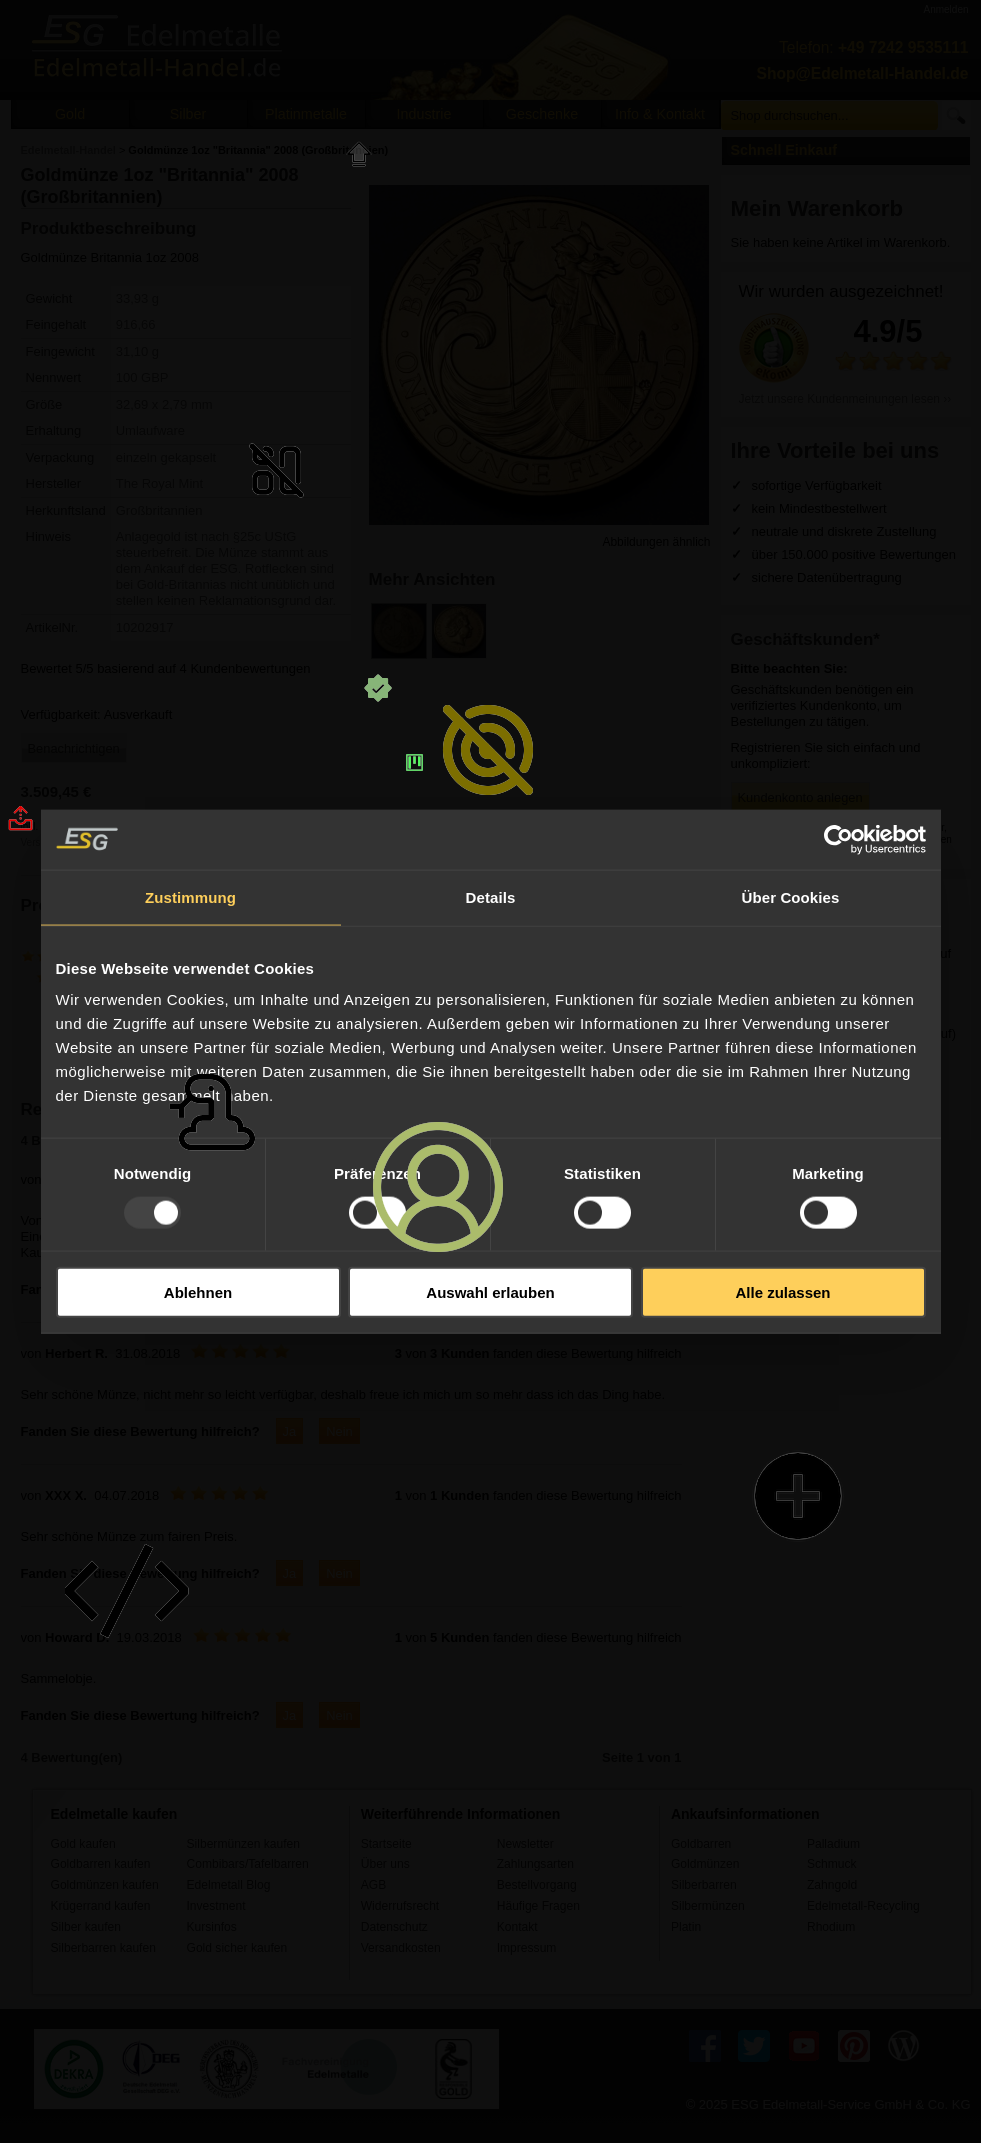 This screenshot has width=981, height=2143. What do you see at coordinates (128, 1589) in the screenshot?
I see `view or edit source code` at bounding box center [128, 1589].